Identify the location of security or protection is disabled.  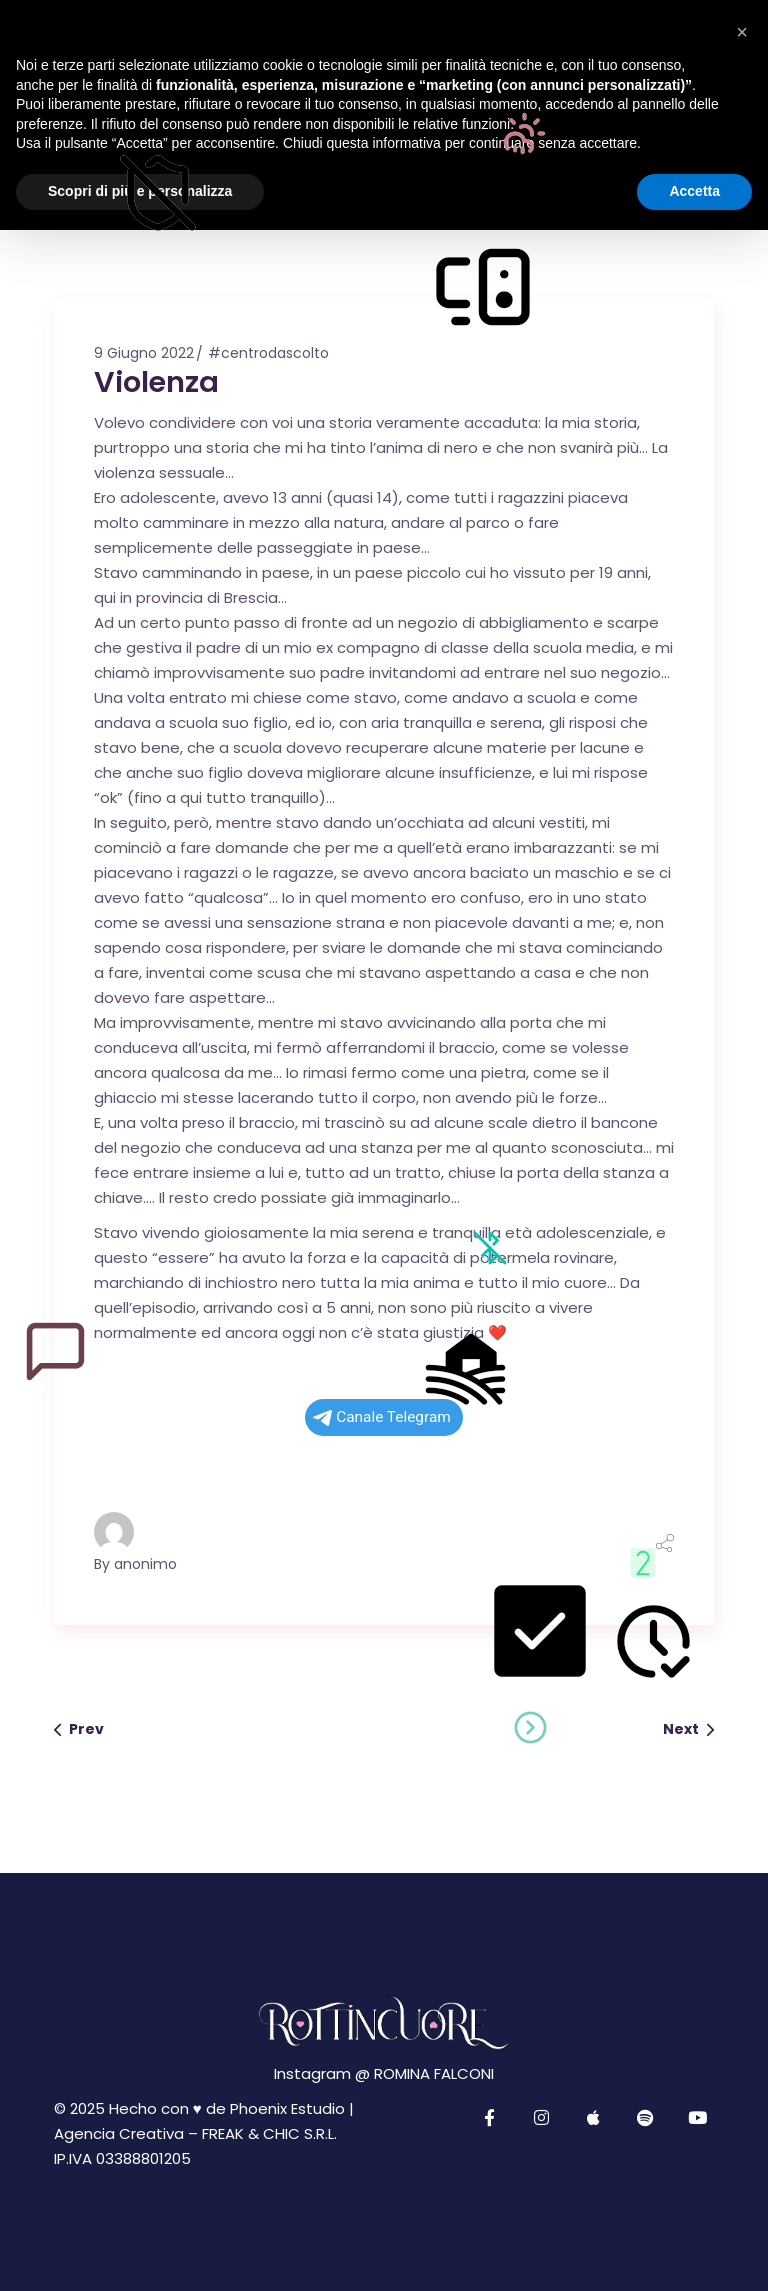
(158, 193).